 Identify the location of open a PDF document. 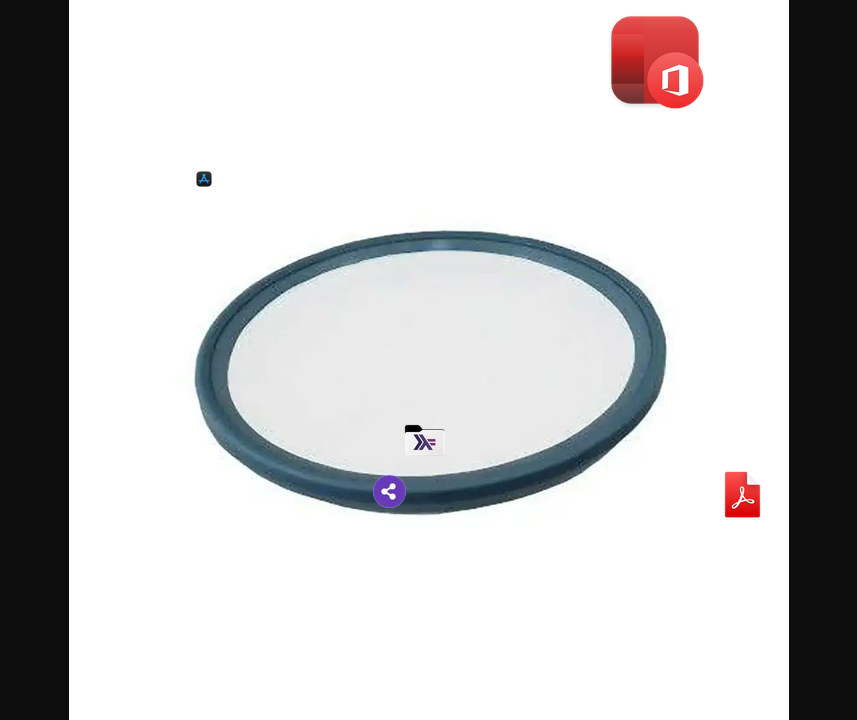
(742, 495).